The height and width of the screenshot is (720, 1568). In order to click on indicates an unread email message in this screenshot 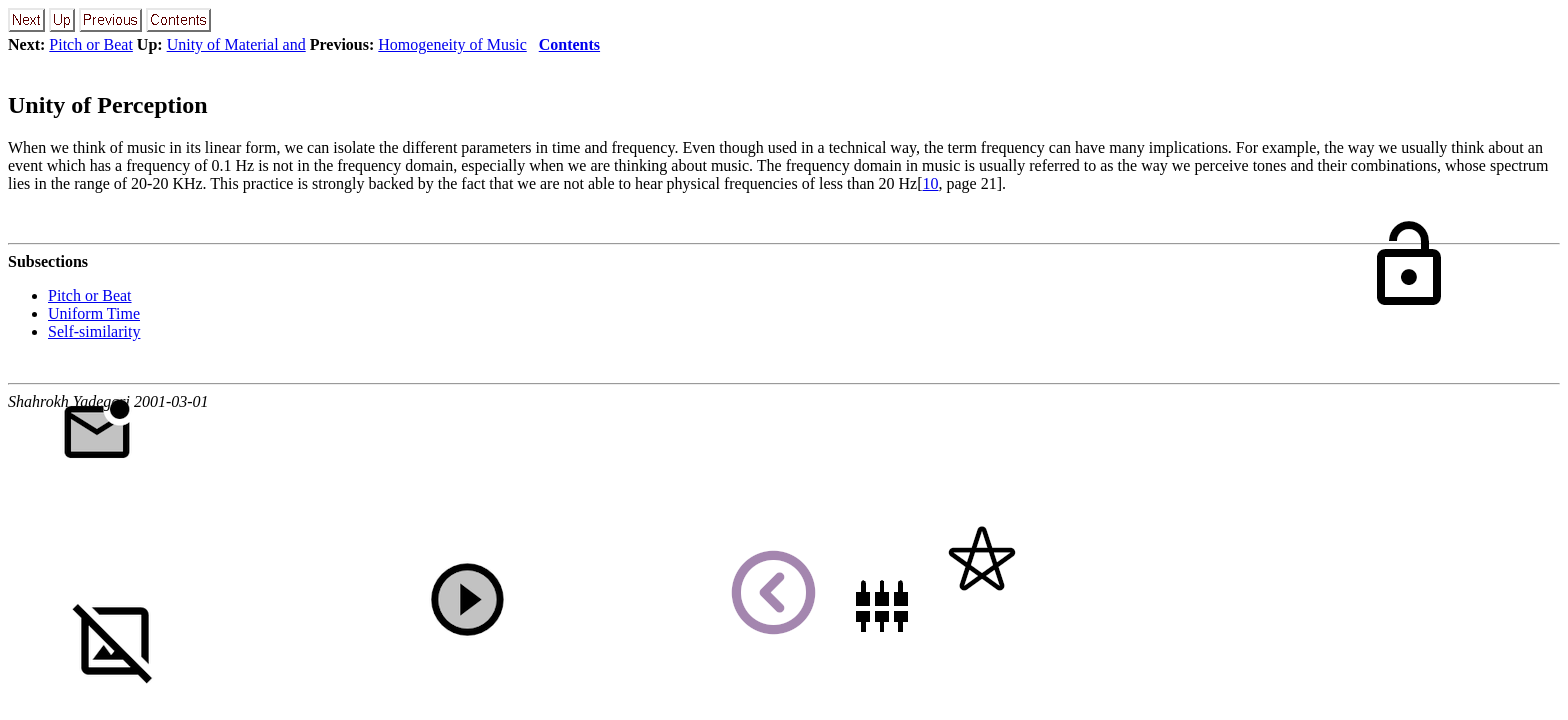, I will do `click(97, 432)`.